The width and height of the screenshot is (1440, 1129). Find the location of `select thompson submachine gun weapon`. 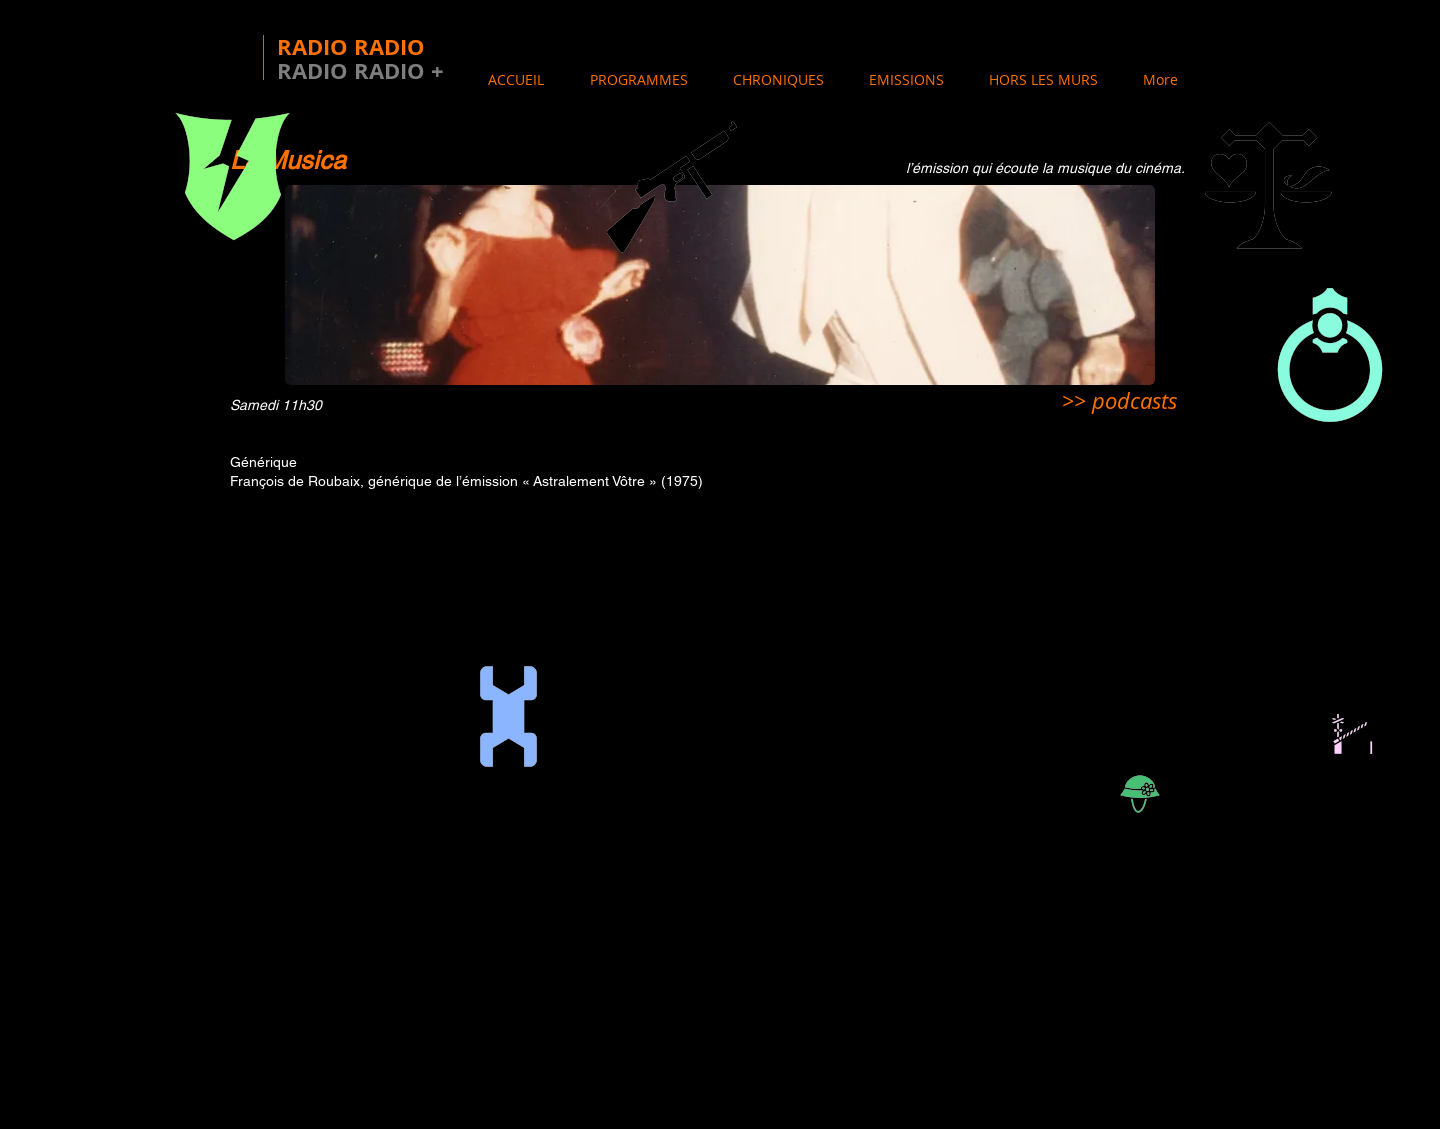

select thompson submachine gun weapon is located at coordinates (672, 187).